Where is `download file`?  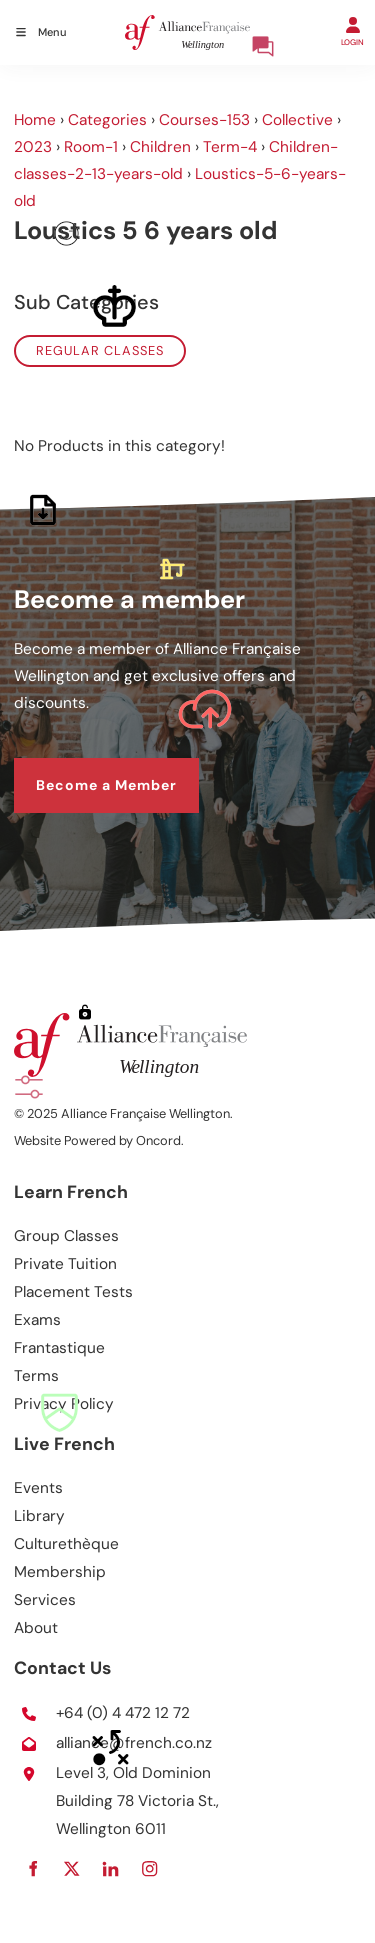
download file is located at coordinates (43, 510).